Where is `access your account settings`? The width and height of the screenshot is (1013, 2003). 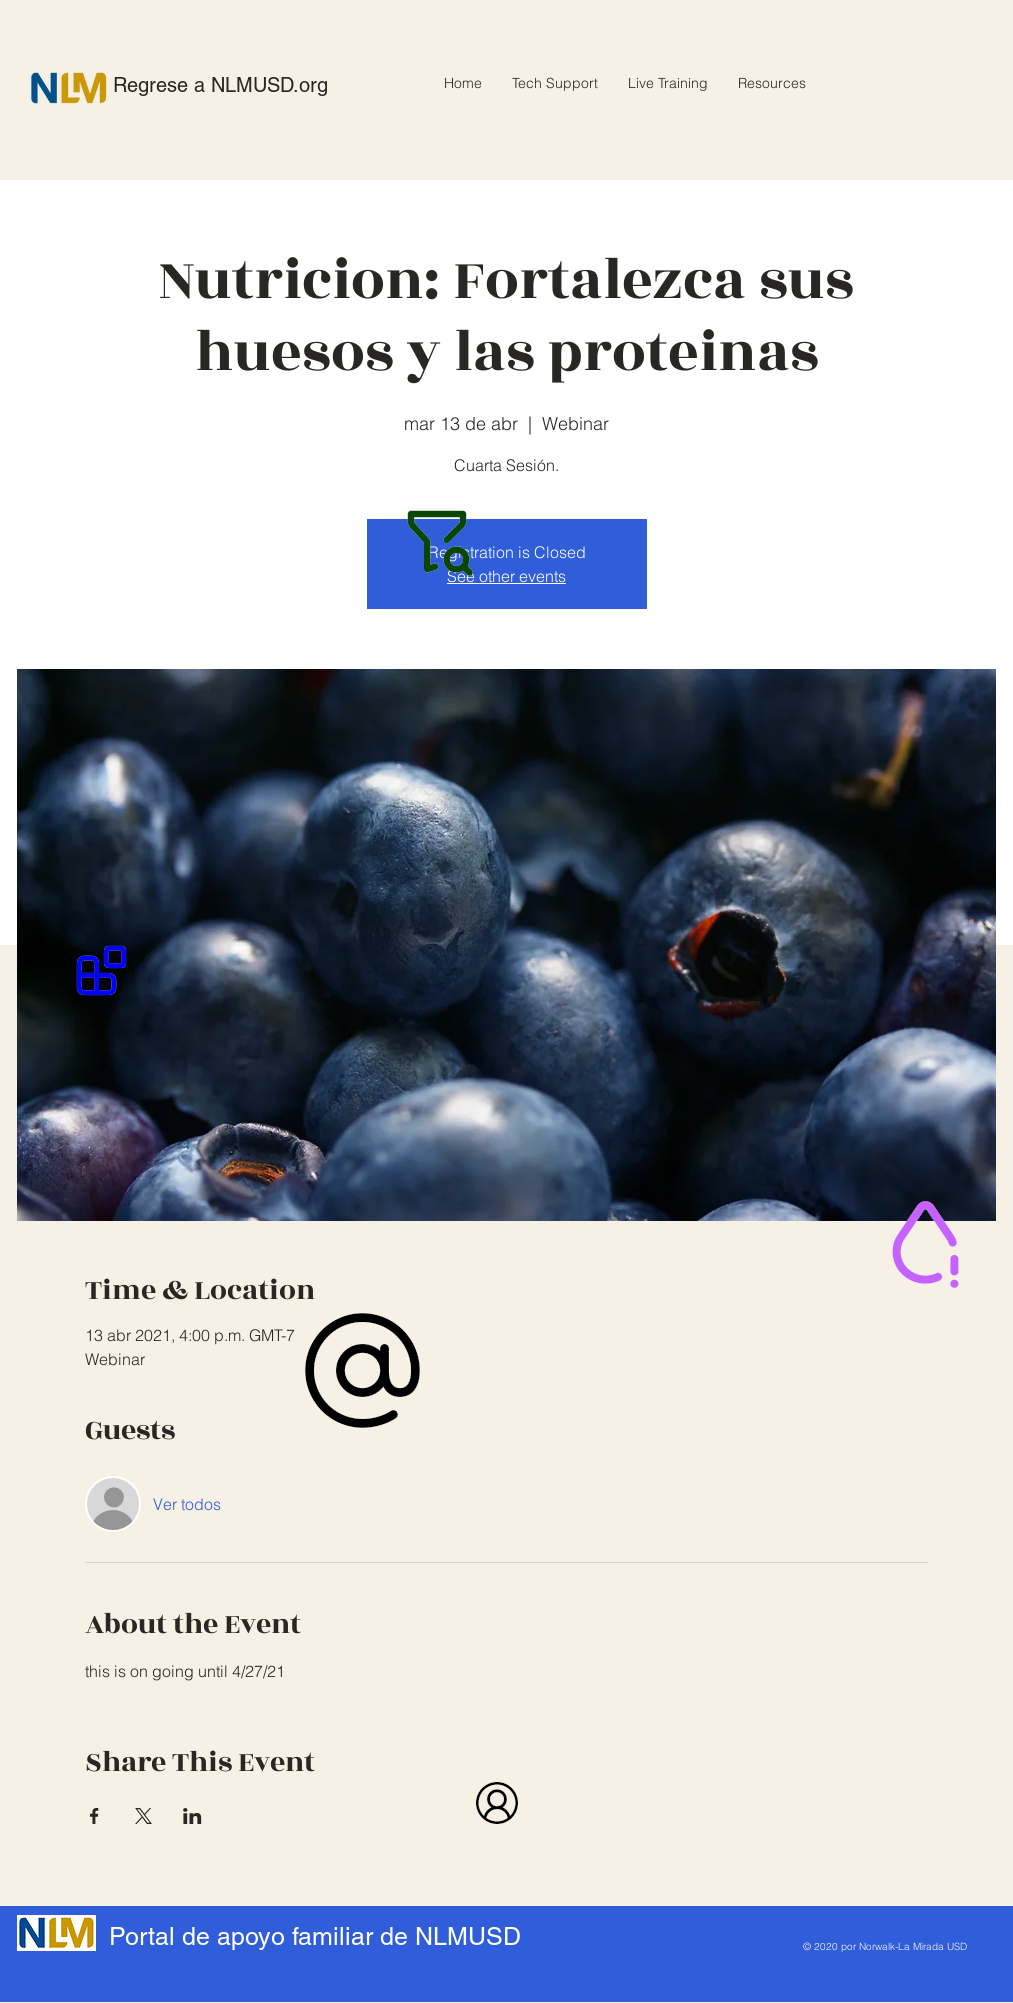 access your account settings is located at coordinates (497, 1803).